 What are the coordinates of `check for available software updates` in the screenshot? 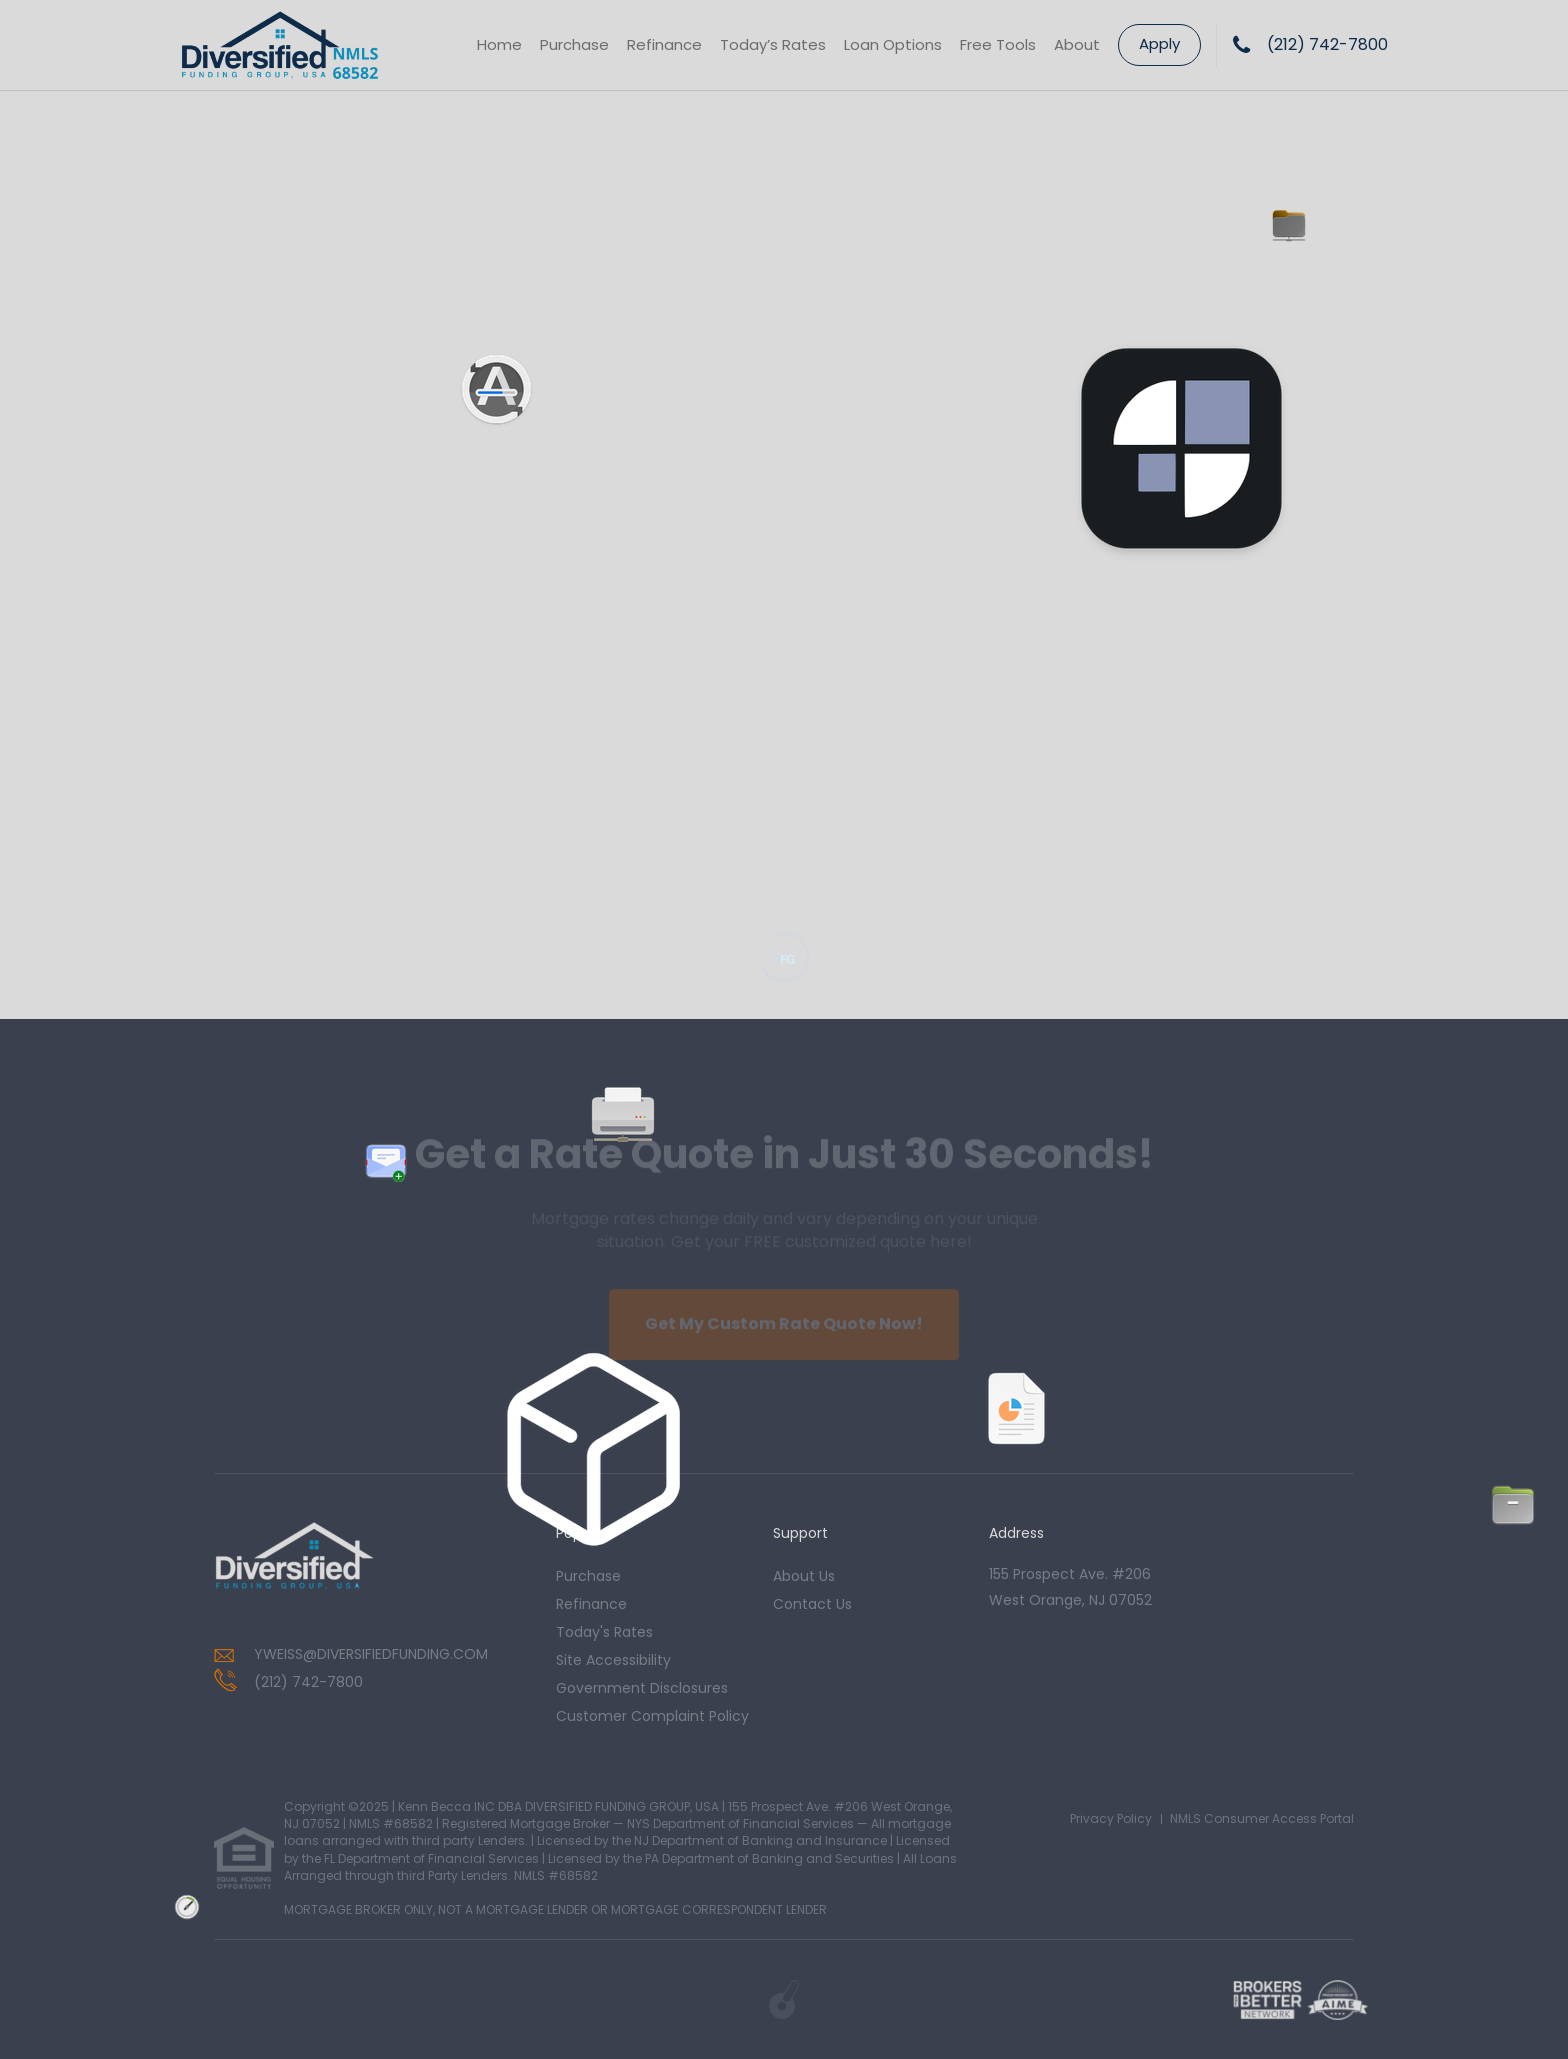 It's located at (496, 389).